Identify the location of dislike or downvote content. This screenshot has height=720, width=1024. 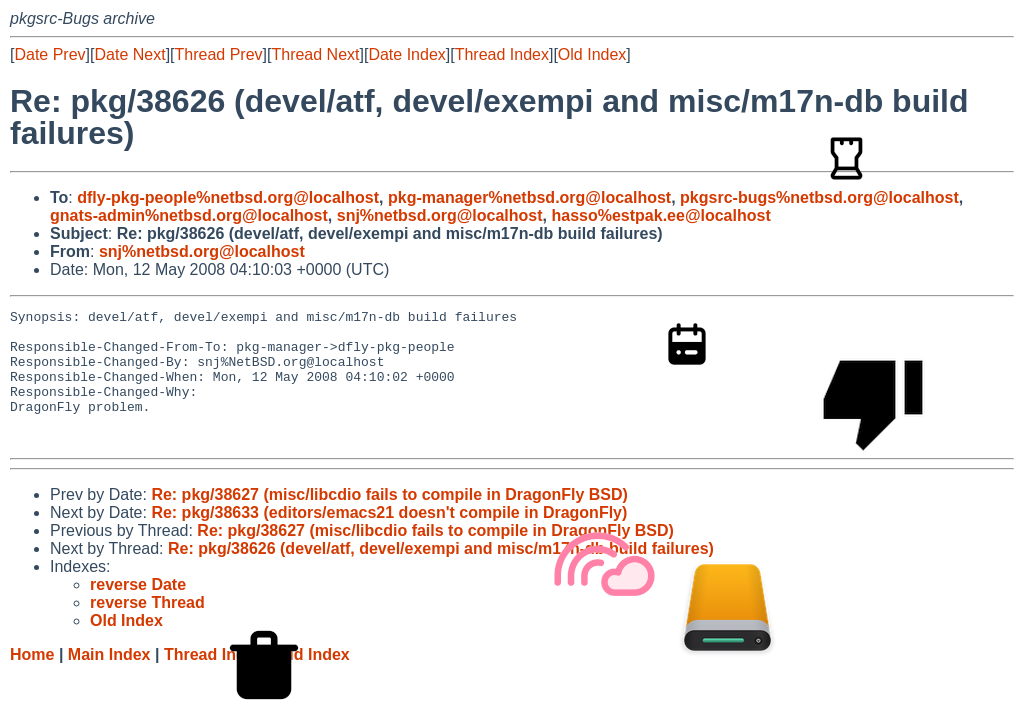
(873, 401).